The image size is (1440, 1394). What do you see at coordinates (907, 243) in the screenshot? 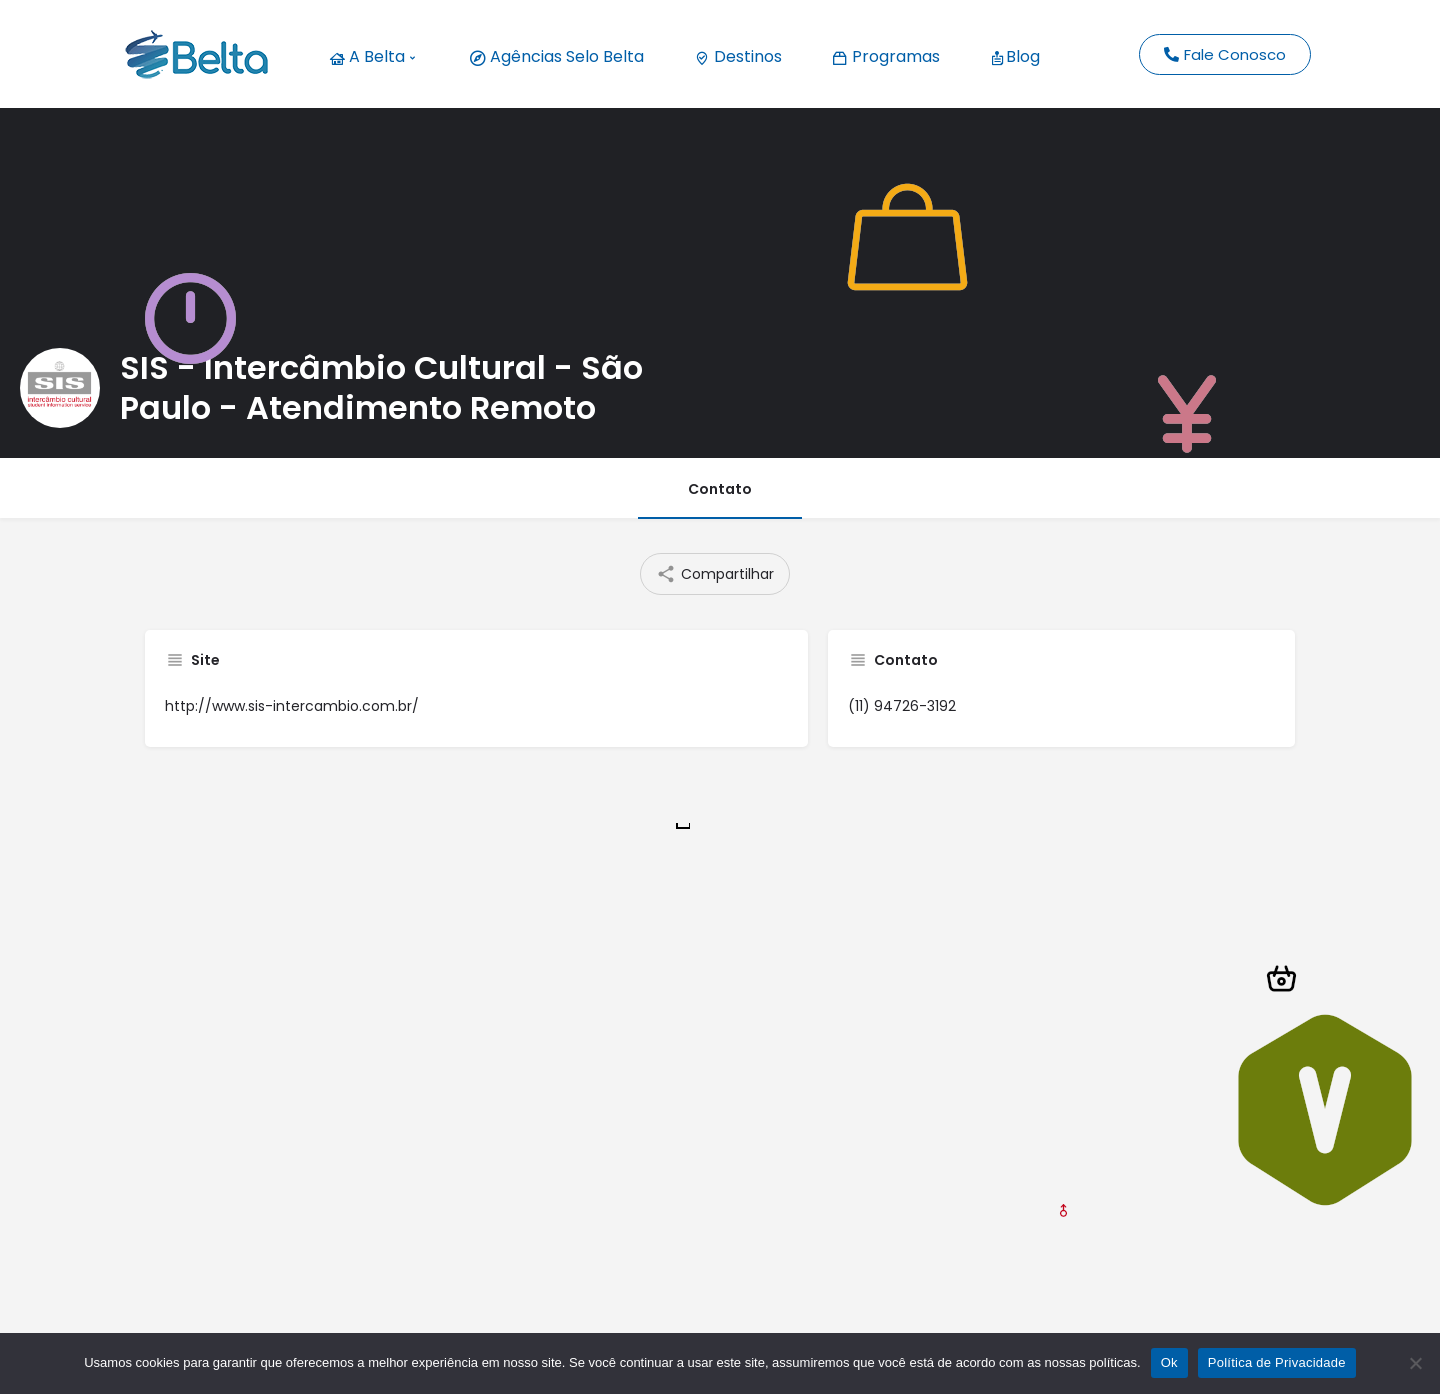
I see `view your shopping bag` at bounding box center [907, 243].